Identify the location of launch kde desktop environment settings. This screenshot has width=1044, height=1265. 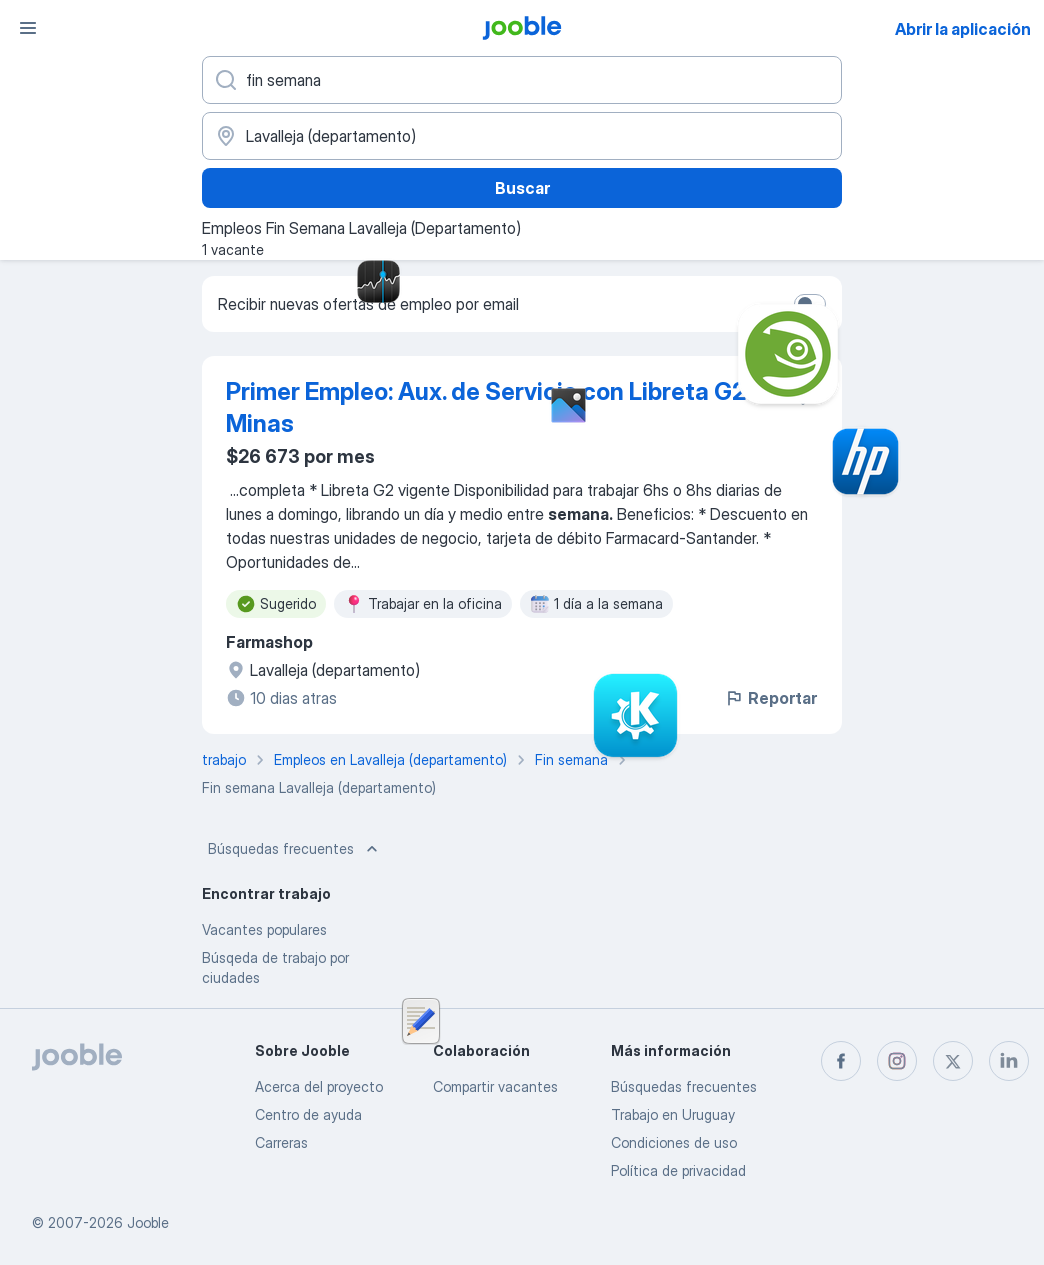
(635, 715).